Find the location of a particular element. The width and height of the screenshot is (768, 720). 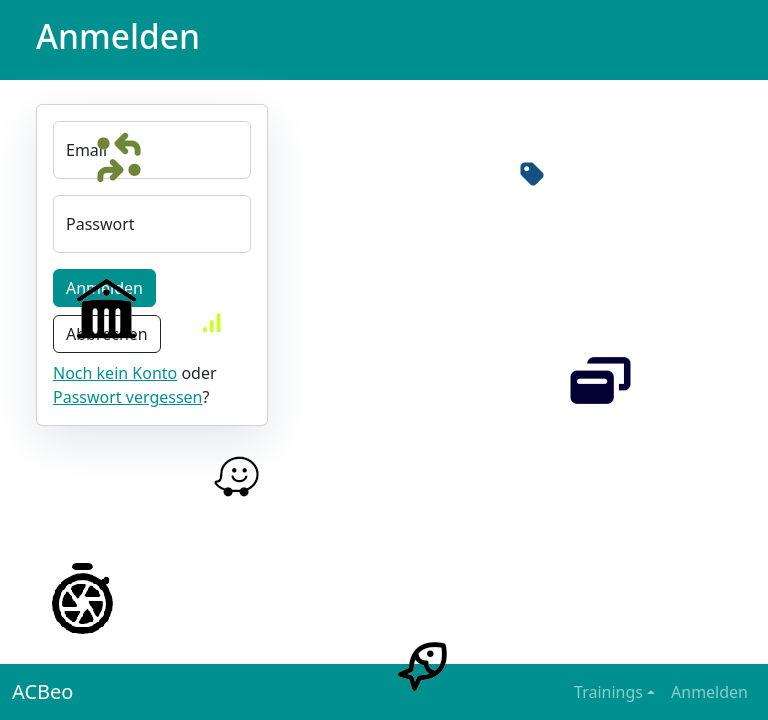

restore window to previous size is located at coordinates (600, 380).